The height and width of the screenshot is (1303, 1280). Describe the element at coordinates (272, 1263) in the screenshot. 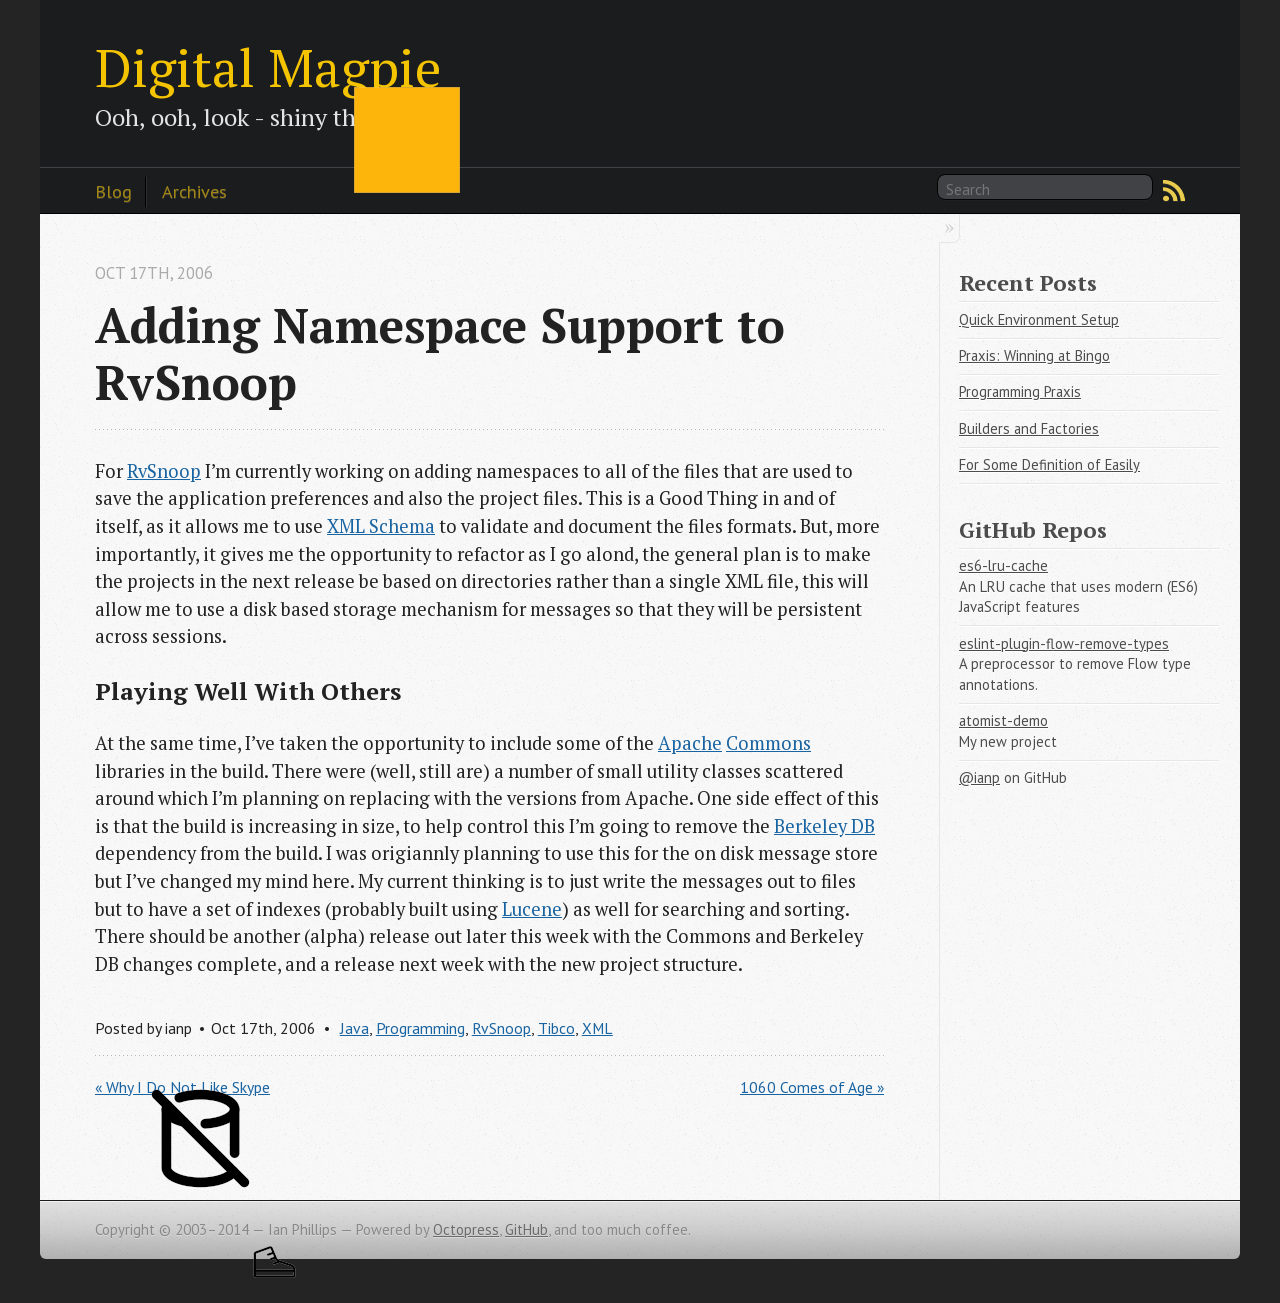

I see `browse footwear or shoe products` at that location.